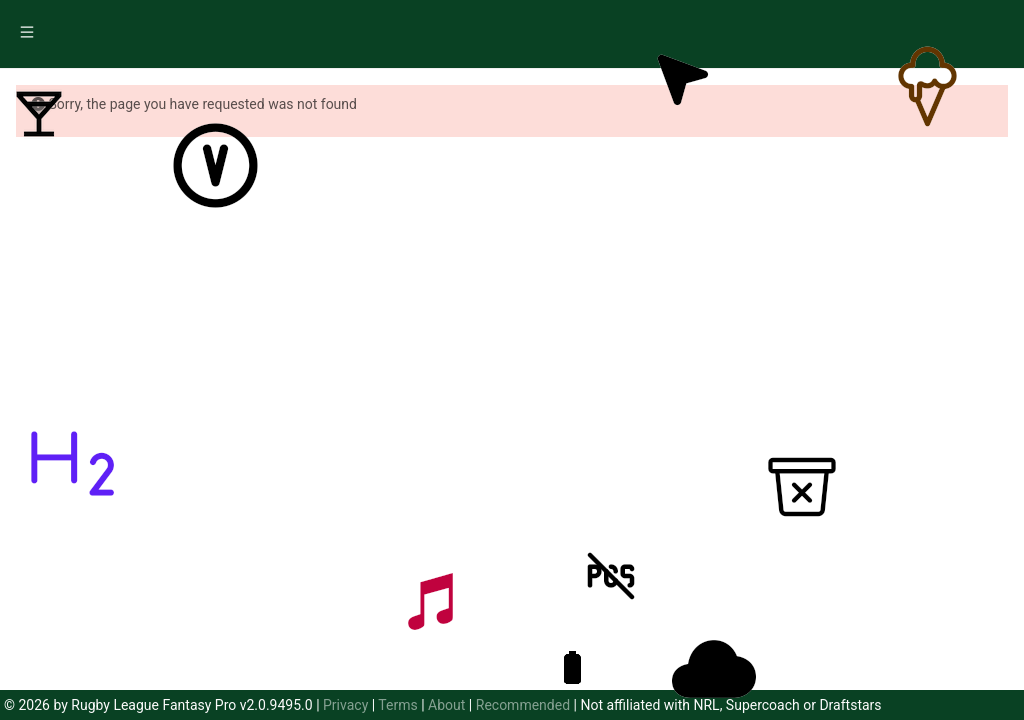  Describe the element at coordinates (679, 76) in the screenshot. I see `tap to navigate to a destination` at that location.